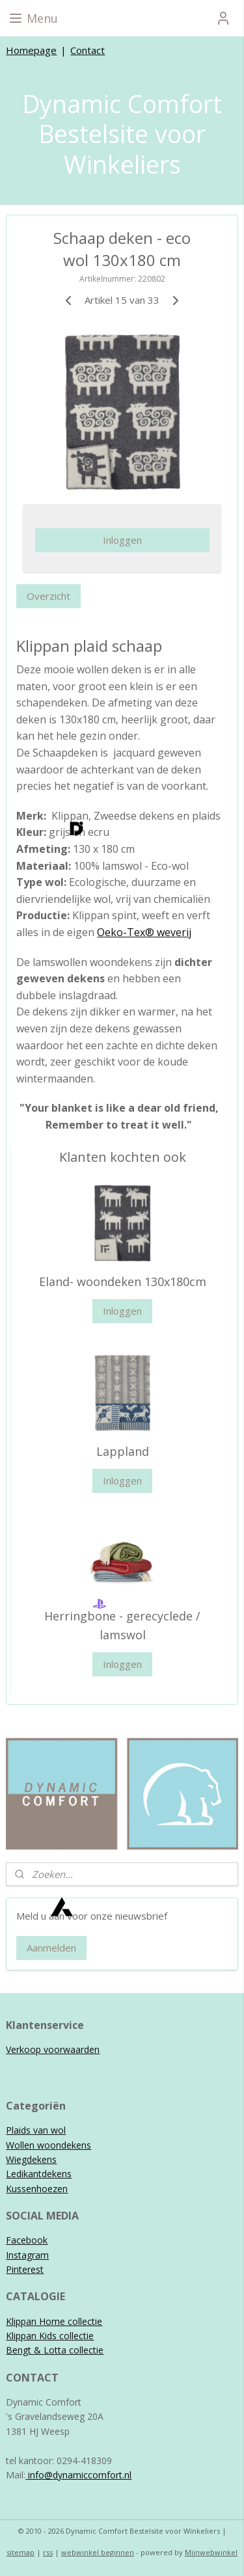 Image resolution: width=244 pixels, height=2576 pixels. What do you see at coordinates (76, 828) in the screenshot?
I see `open Dolibarr ERP/CRM application` at bounding box center [76, 828].